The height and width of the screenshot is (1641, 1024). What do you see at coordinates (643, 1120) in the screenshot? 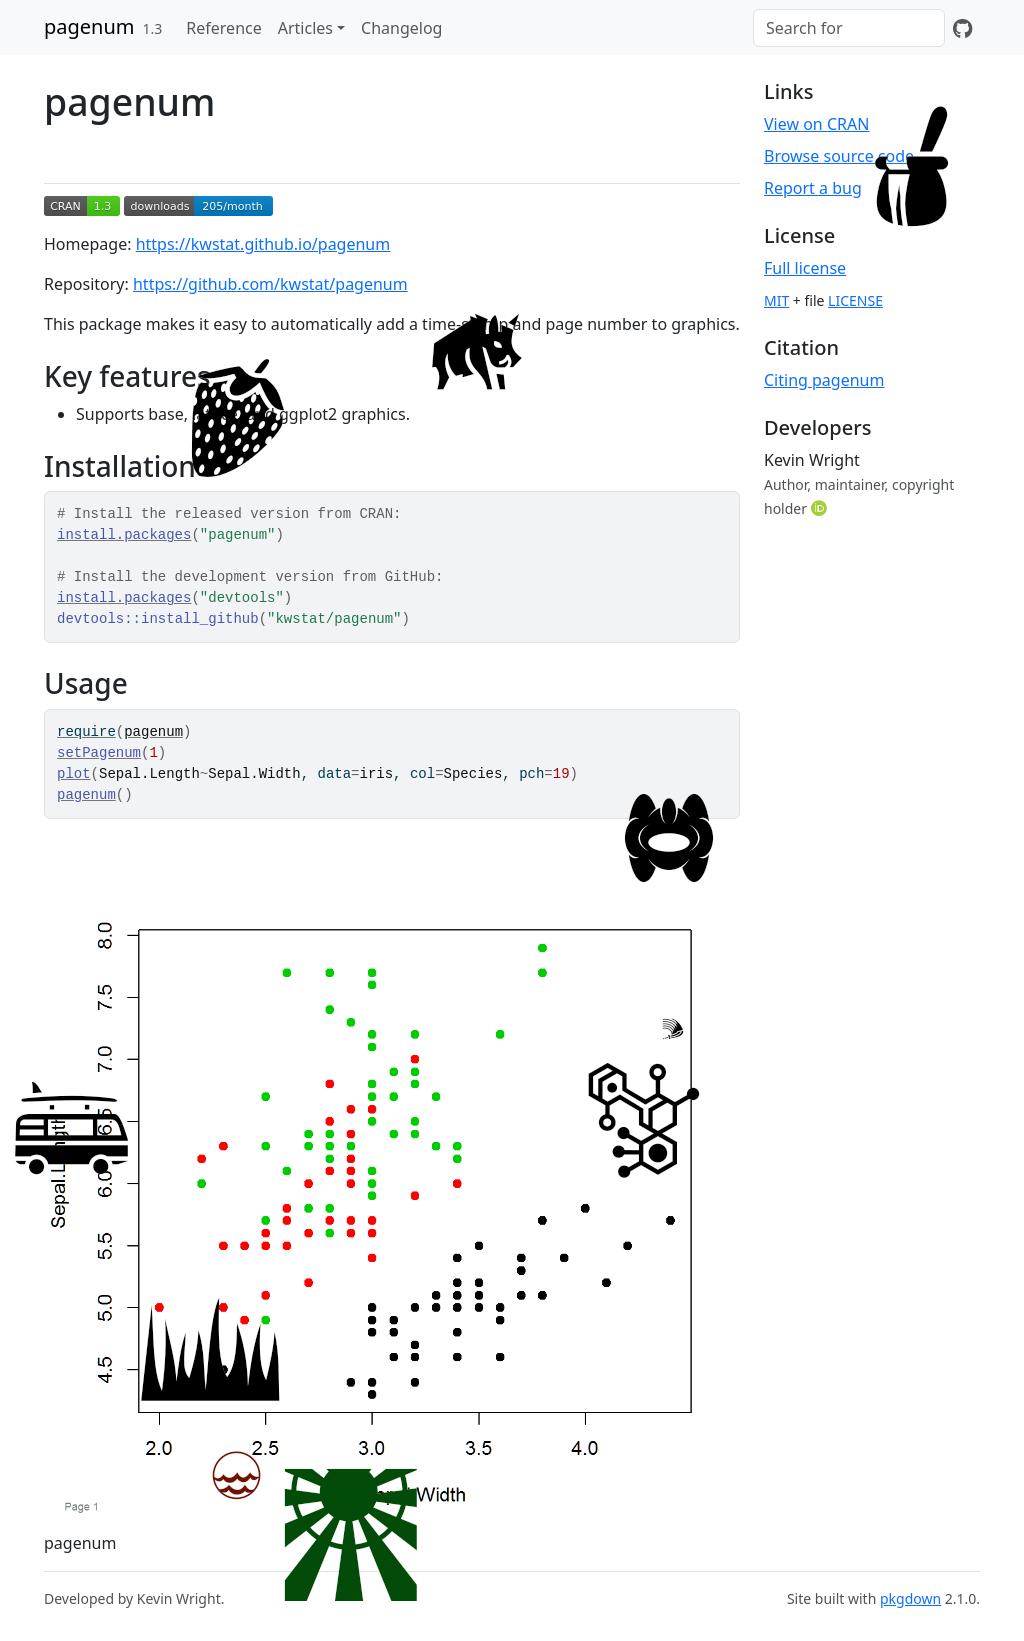
I see `view molecular or chemical structure` at bounding box center [643, 1120].